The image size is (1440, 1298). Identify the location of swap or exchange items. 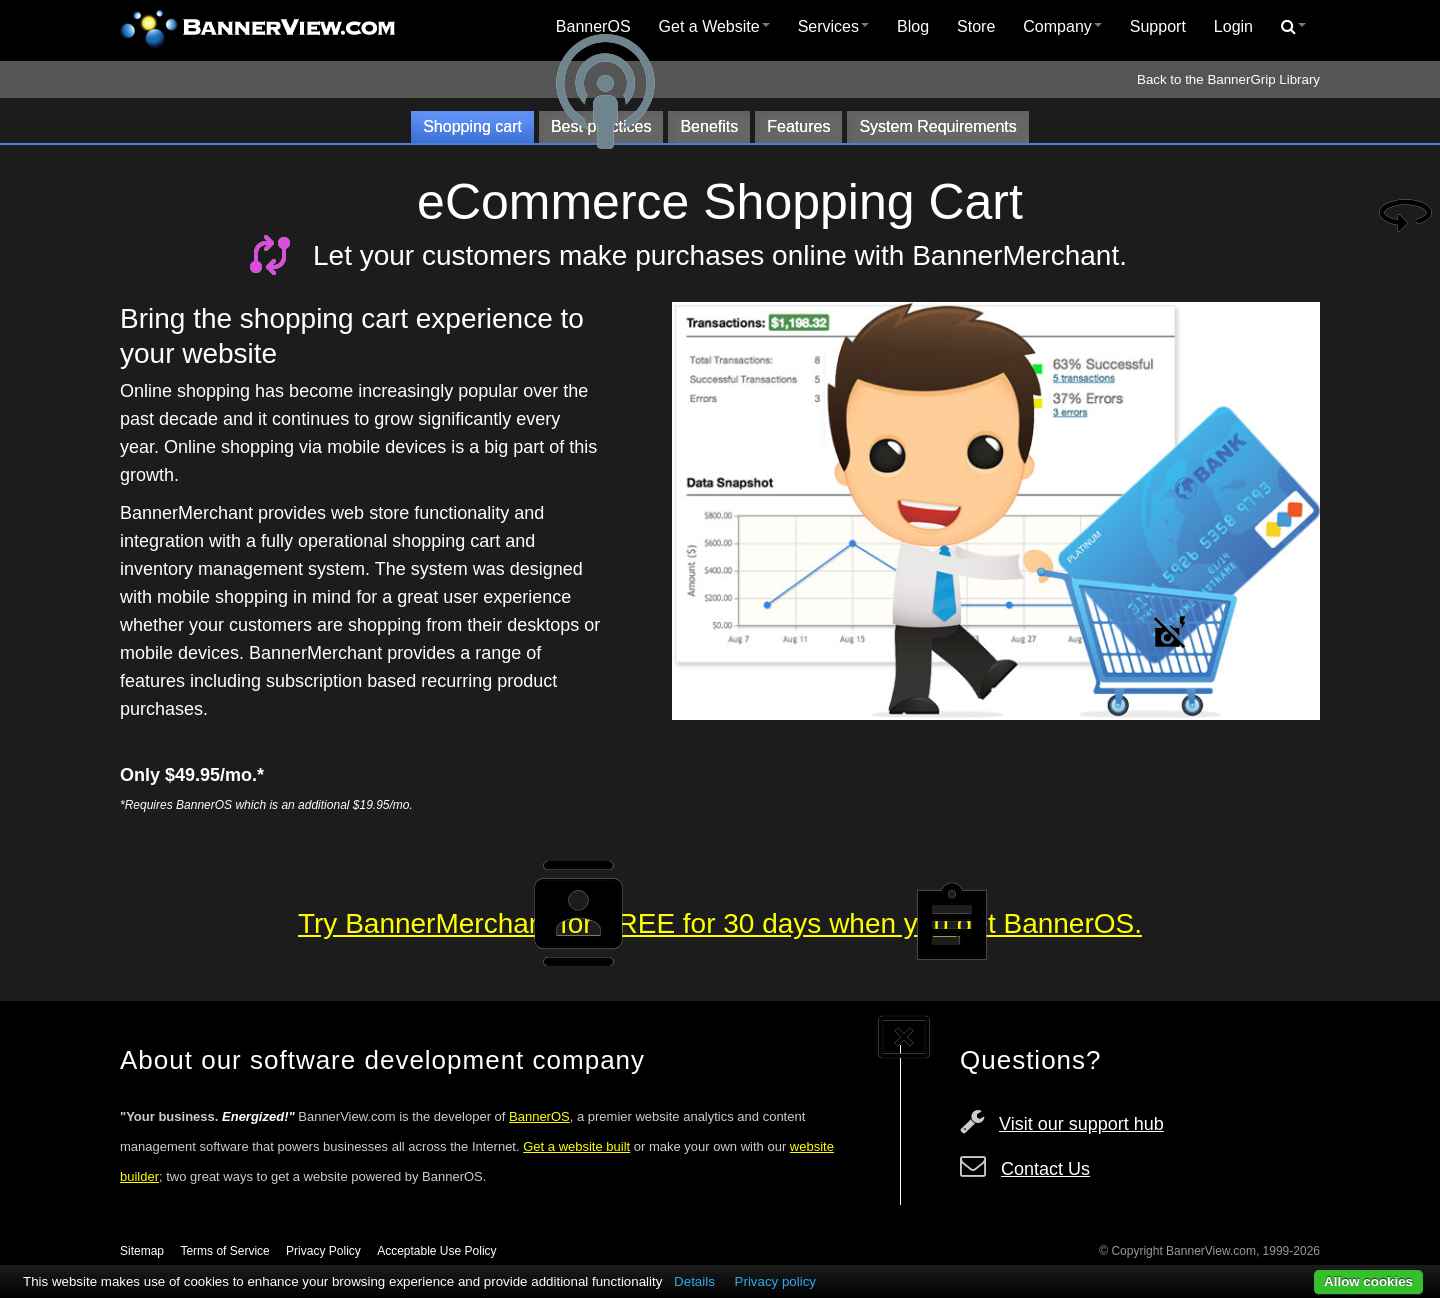
(270, 255).